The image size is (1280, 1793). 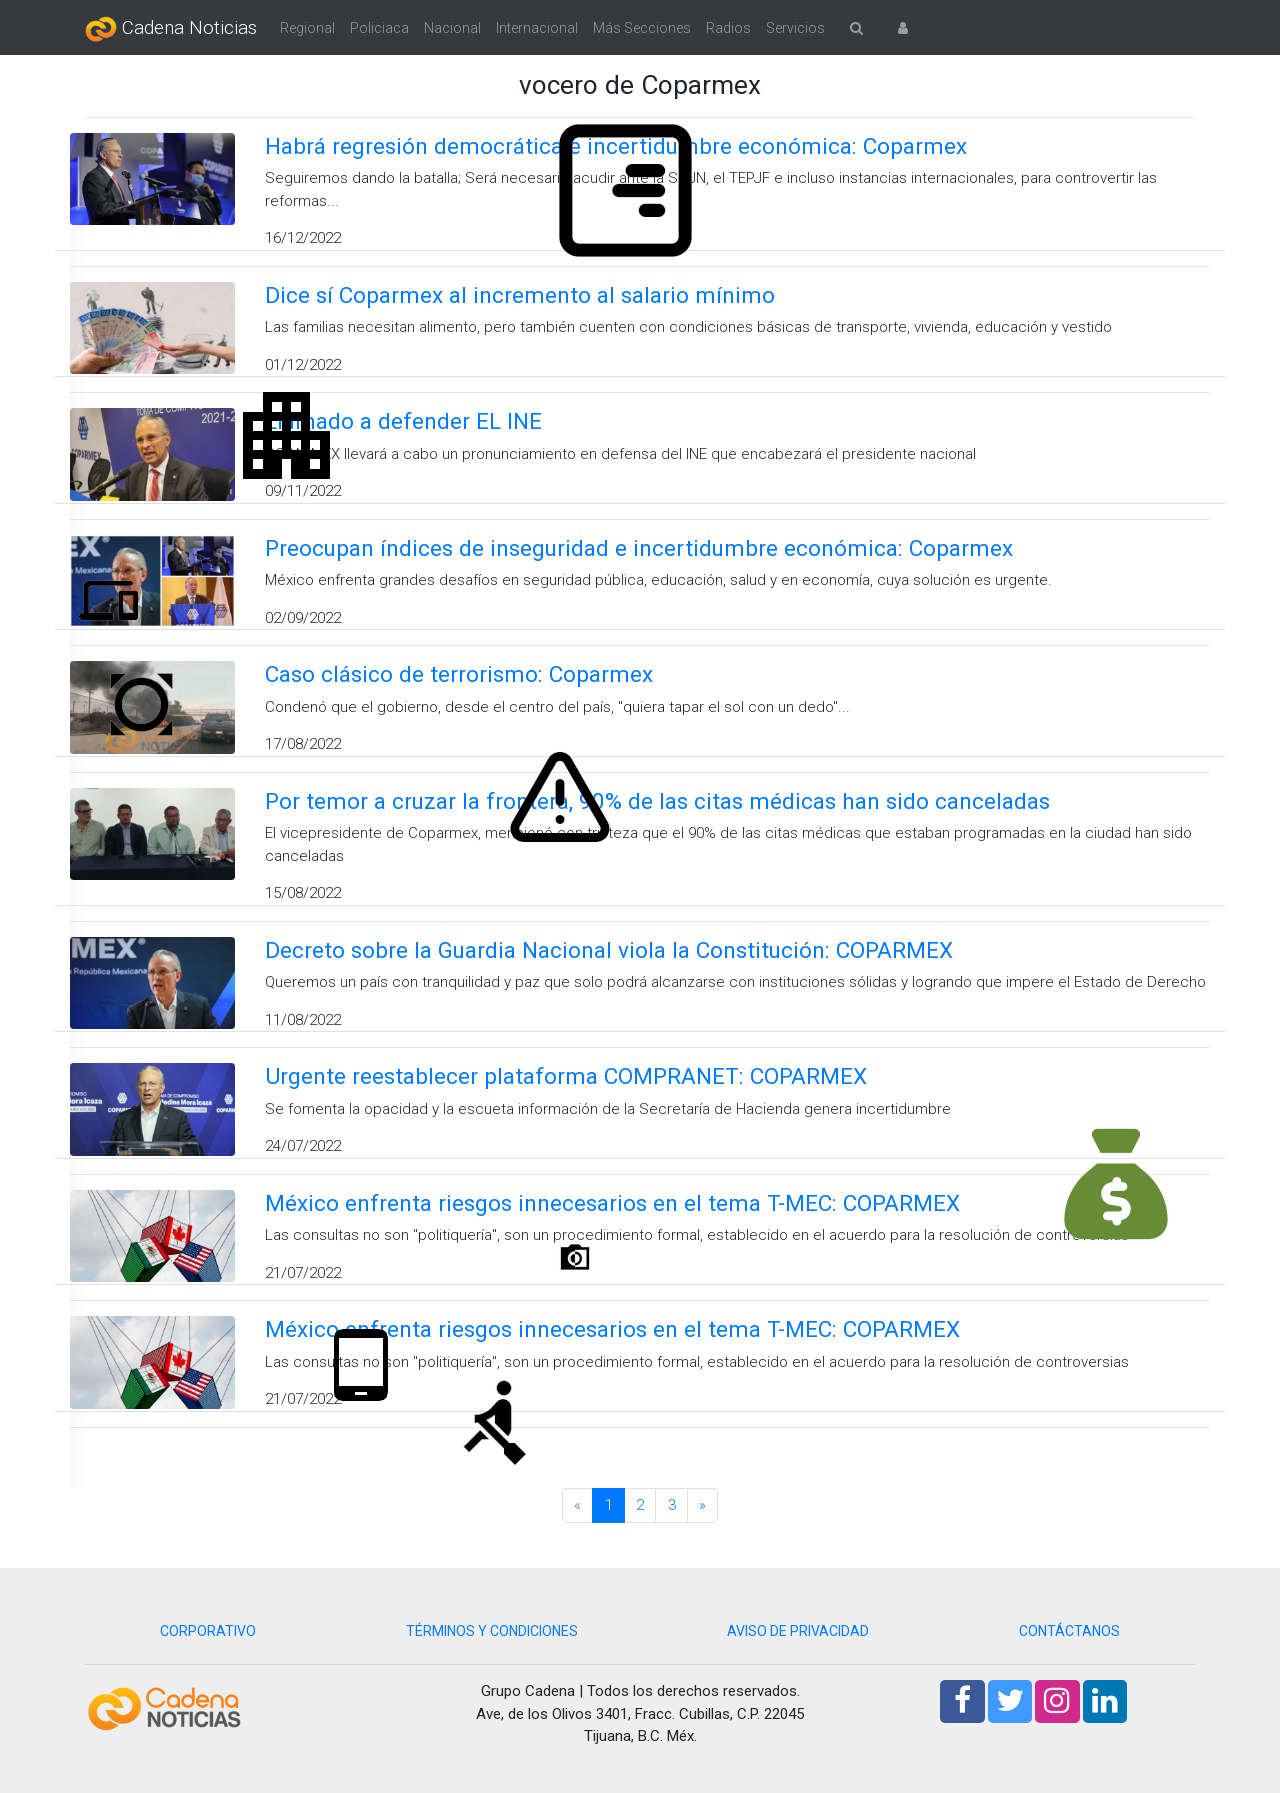 I want to click on apply black and white filter to photo, so click(x=575, y=1257).